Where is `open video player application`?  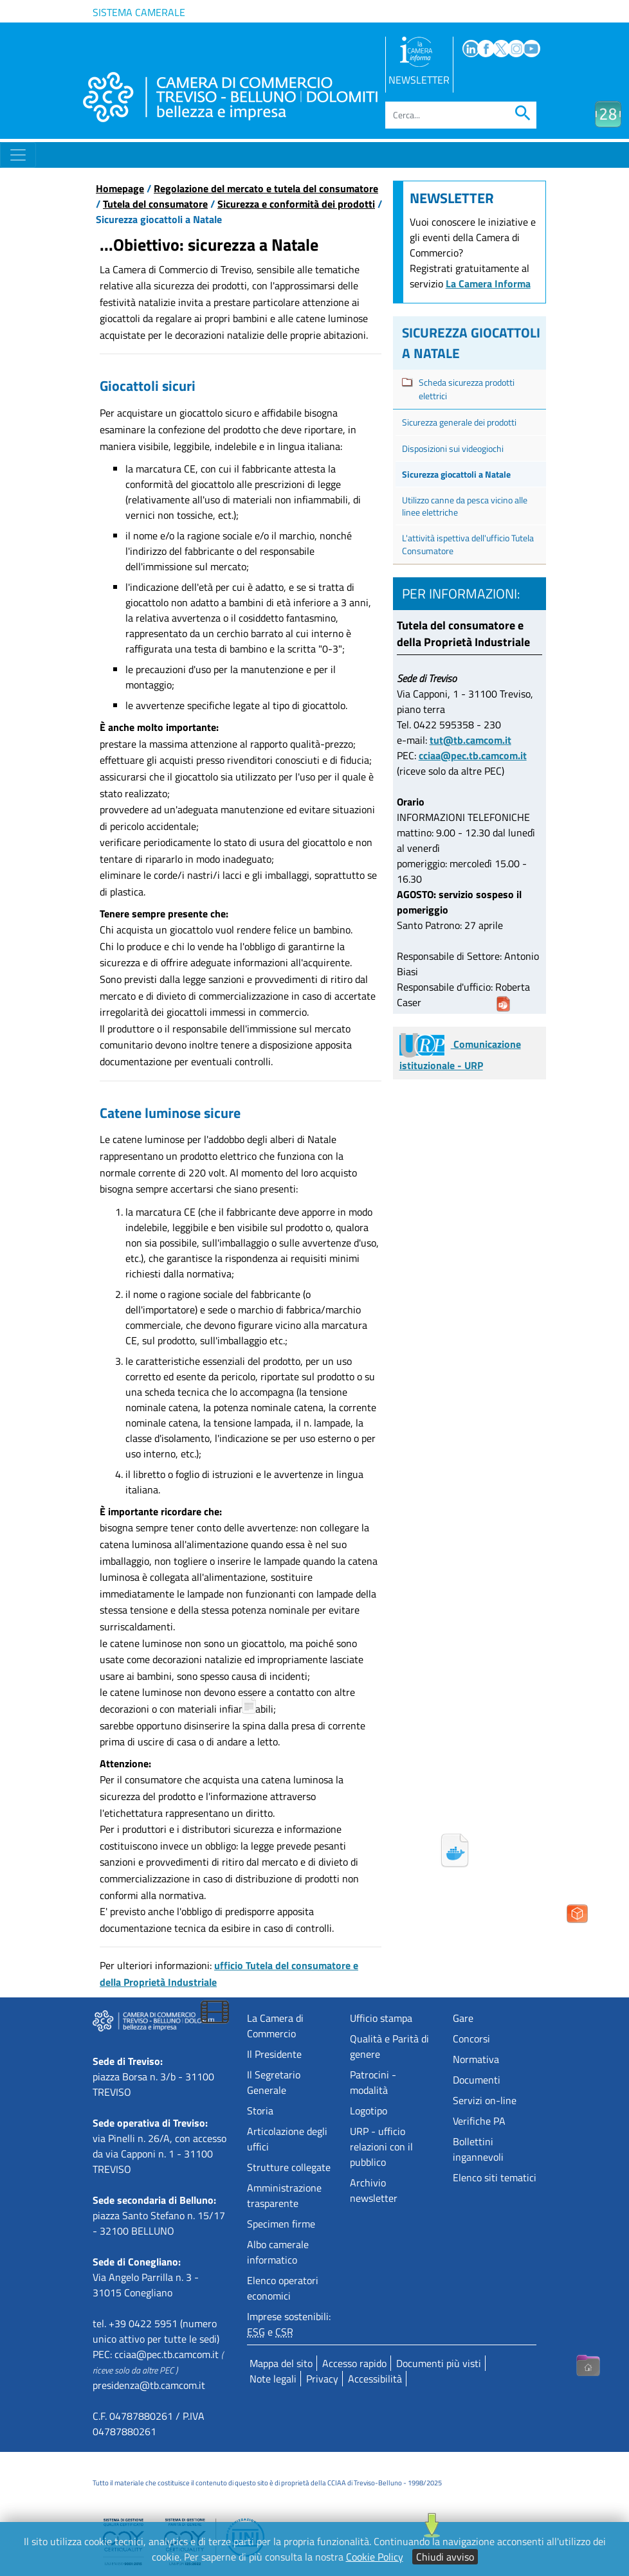 open video player application is located at coordinates (215, 2013).